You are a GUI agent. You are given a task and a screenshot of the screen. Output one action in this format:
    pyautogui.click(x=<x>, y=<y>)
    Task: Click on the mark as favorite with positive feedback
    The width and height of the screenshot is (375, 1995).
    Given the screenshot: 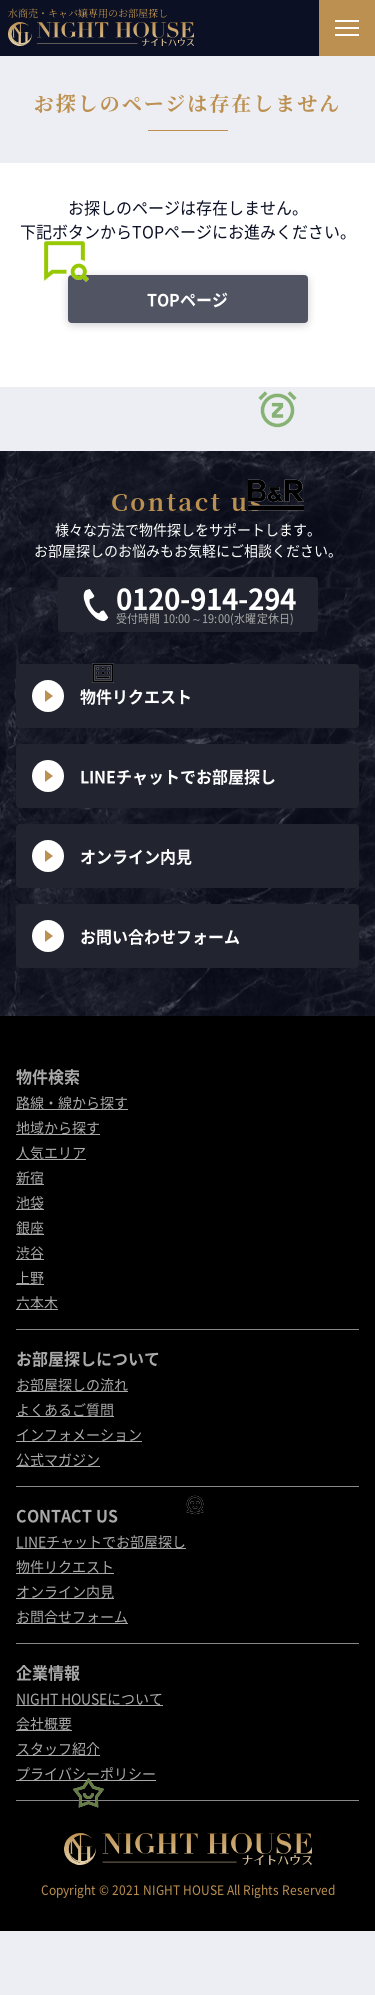 What is the action you would take?
    pyautogui.click(x=88, y=1793)
    